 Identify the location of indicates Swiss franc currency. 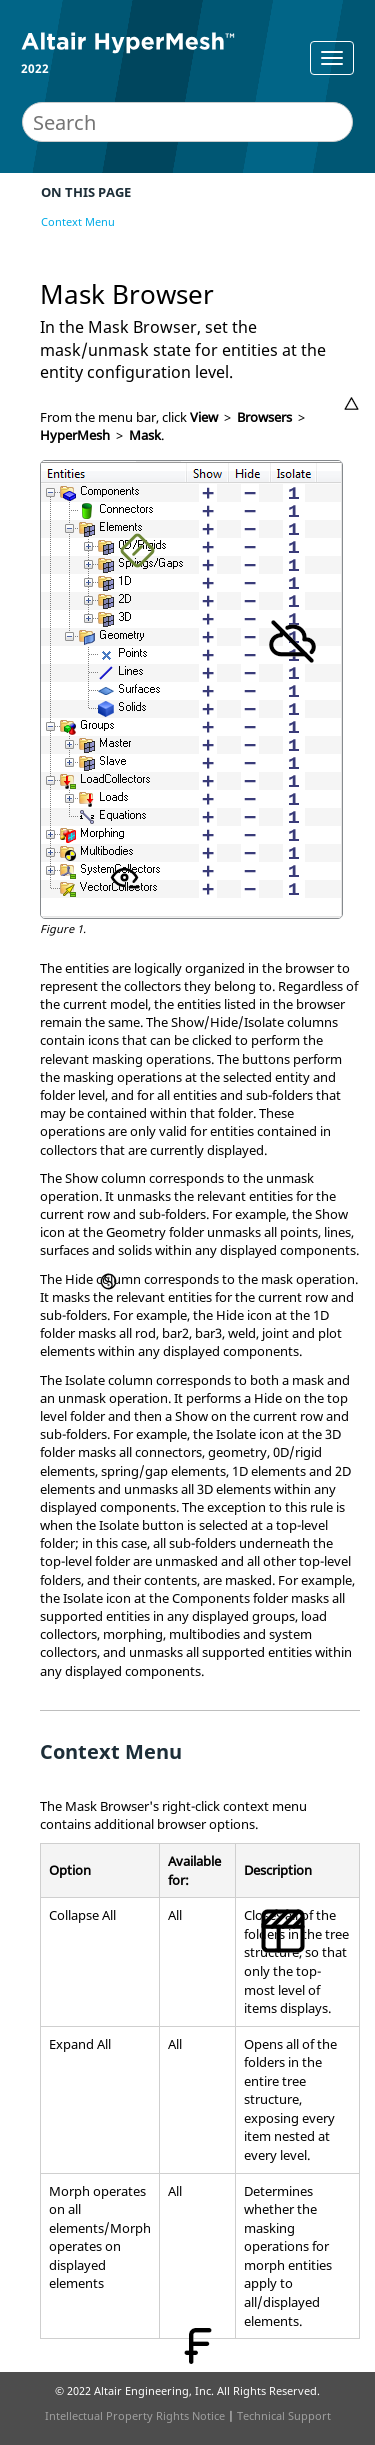
(198, 2346).